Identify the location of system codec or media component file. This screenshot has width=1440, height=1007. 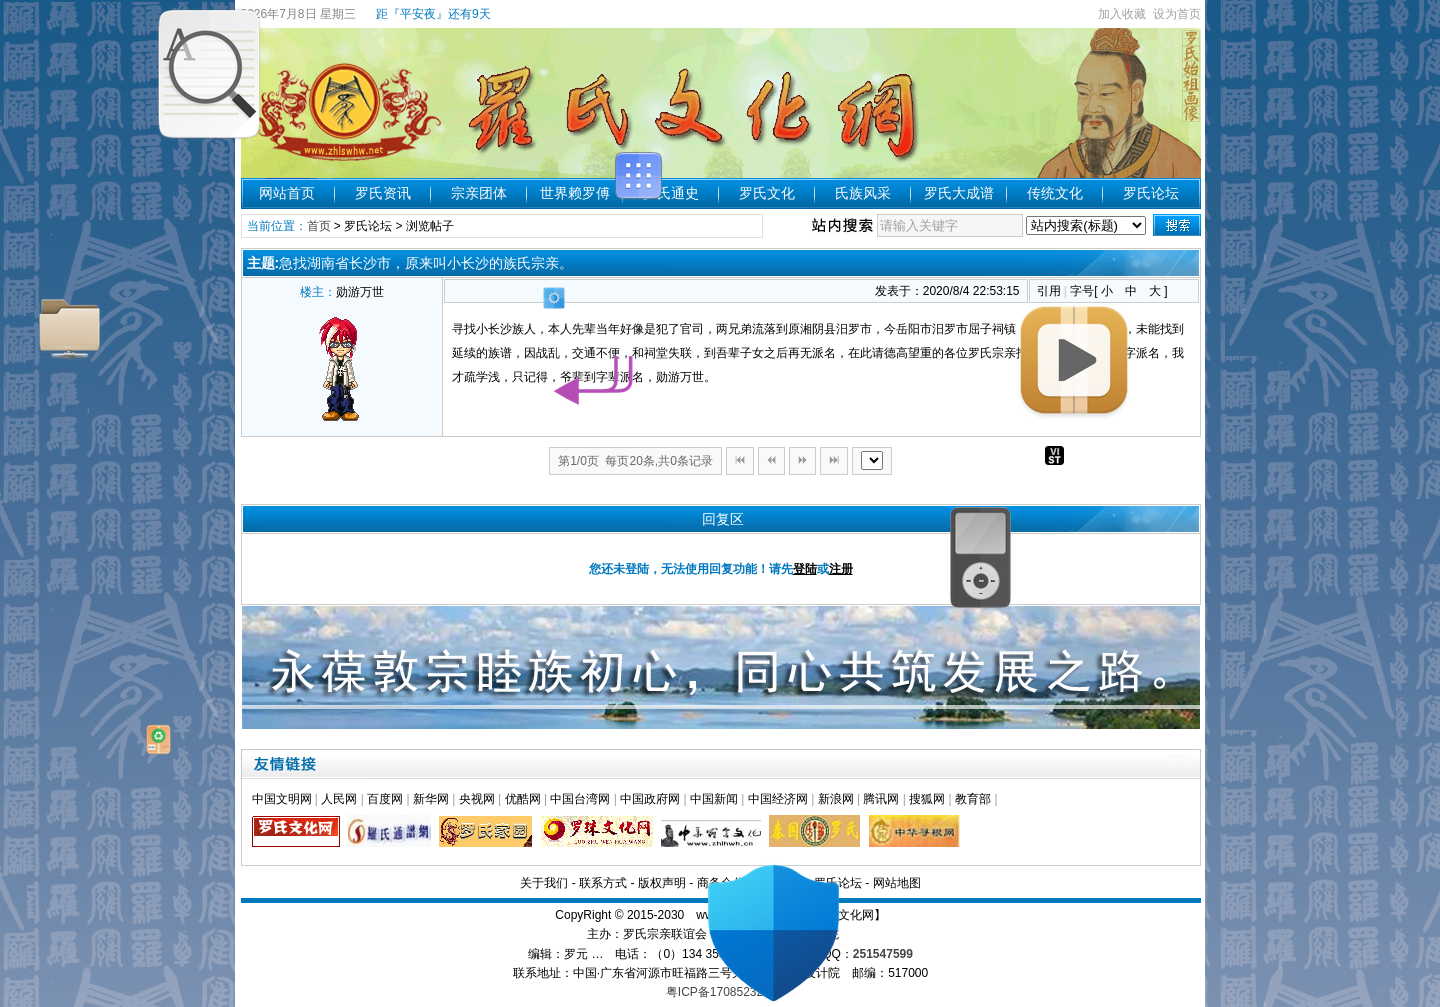
(1074, 362).